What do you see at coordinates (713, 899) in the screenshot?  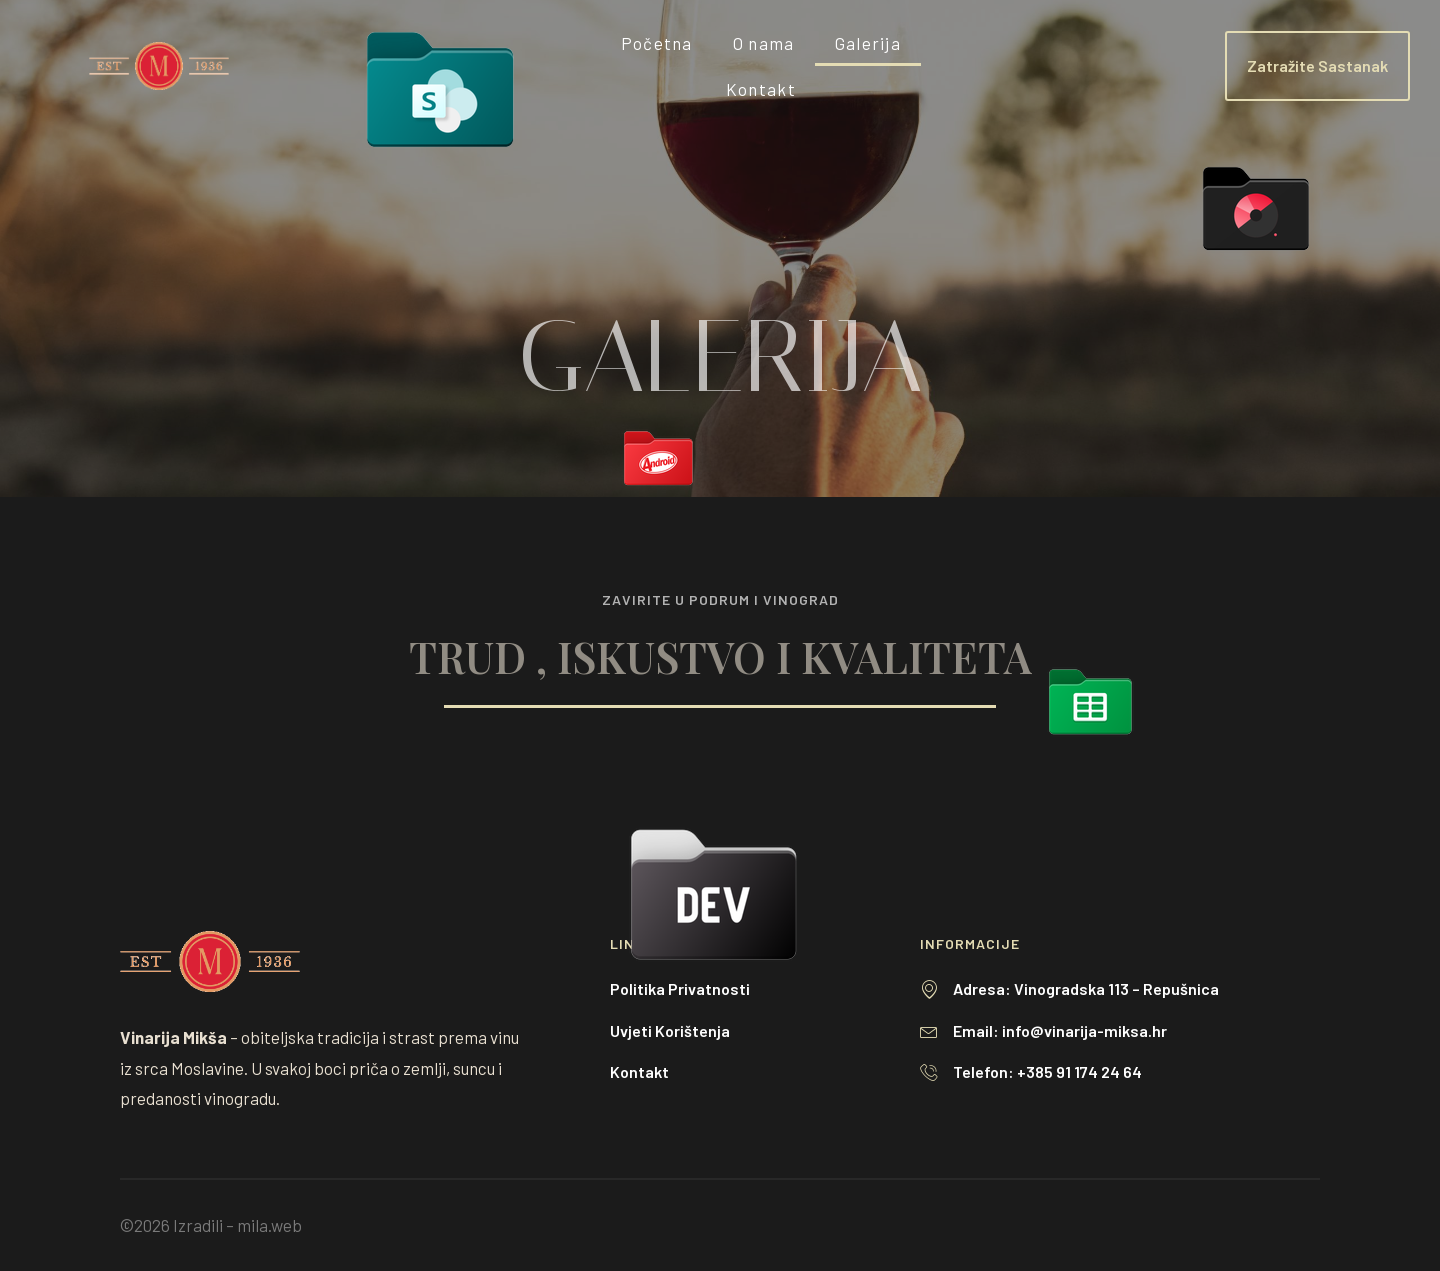 I see `folder containing dev.to related projects or resources` at bounding box center [713, 899].